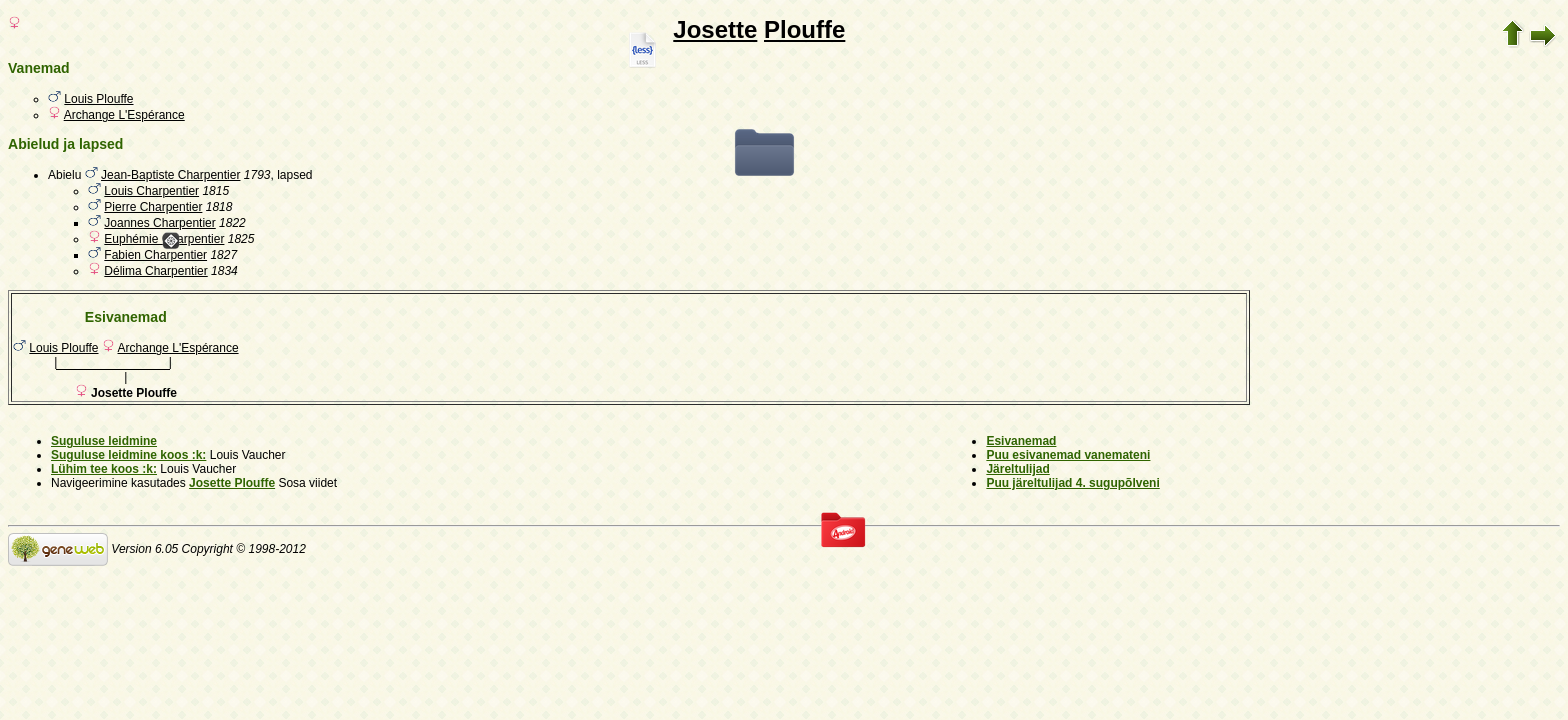 Image resolution: width=1568 pixels, height=720 pixels. I want to click on open engineering or developer settings, so click(171, 241).